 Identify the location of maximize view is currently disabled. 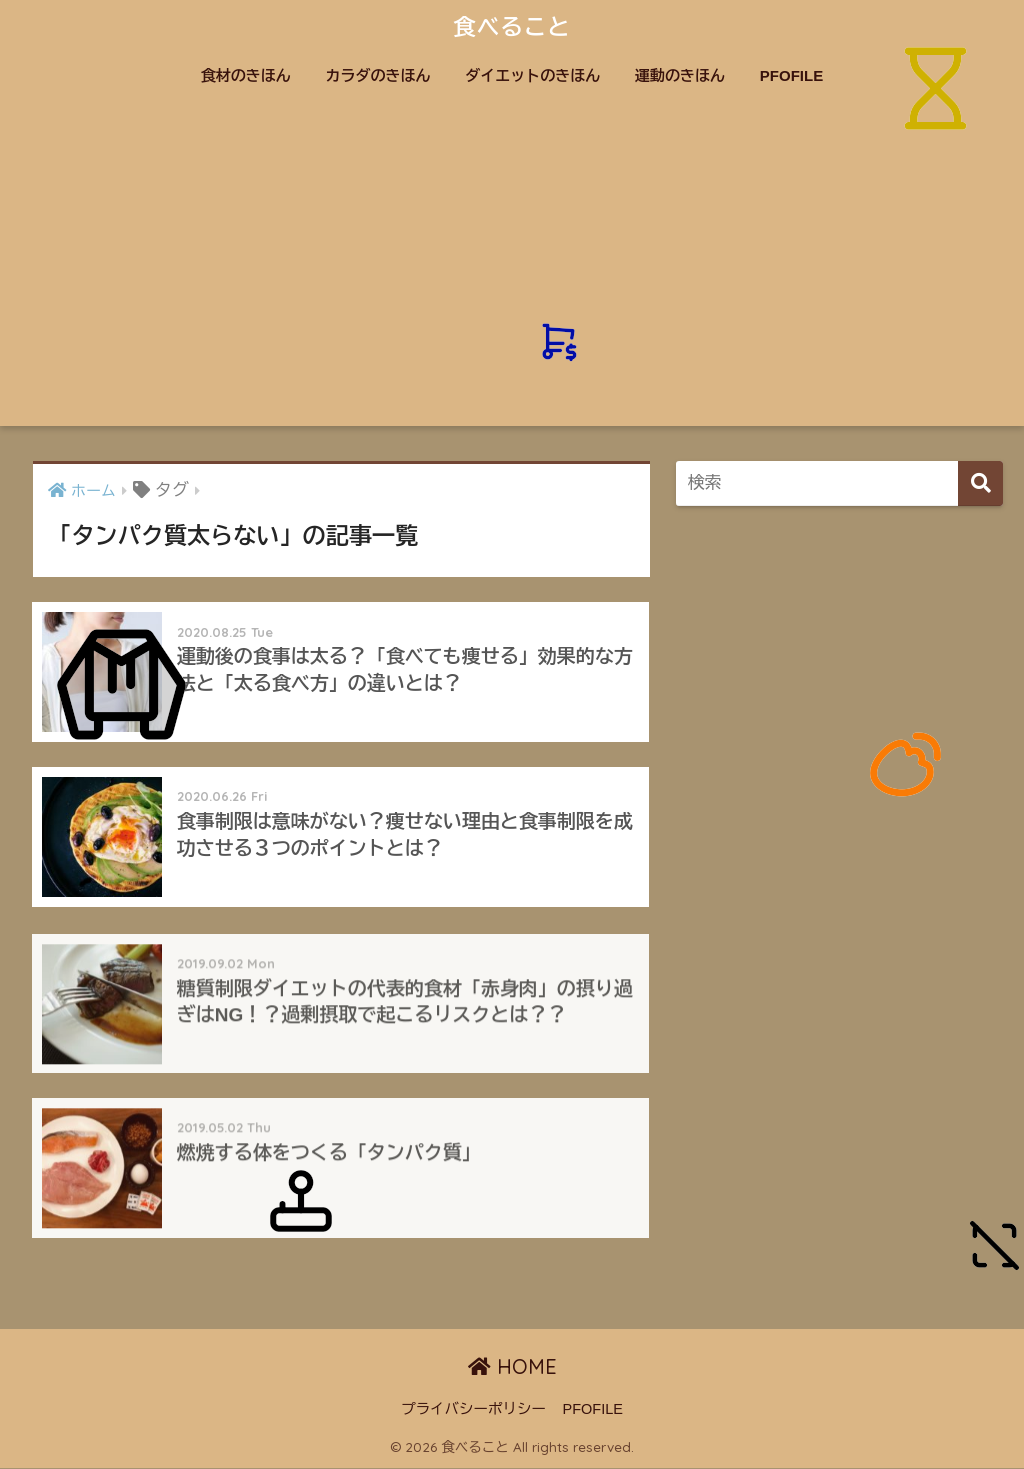
(994, 1245).